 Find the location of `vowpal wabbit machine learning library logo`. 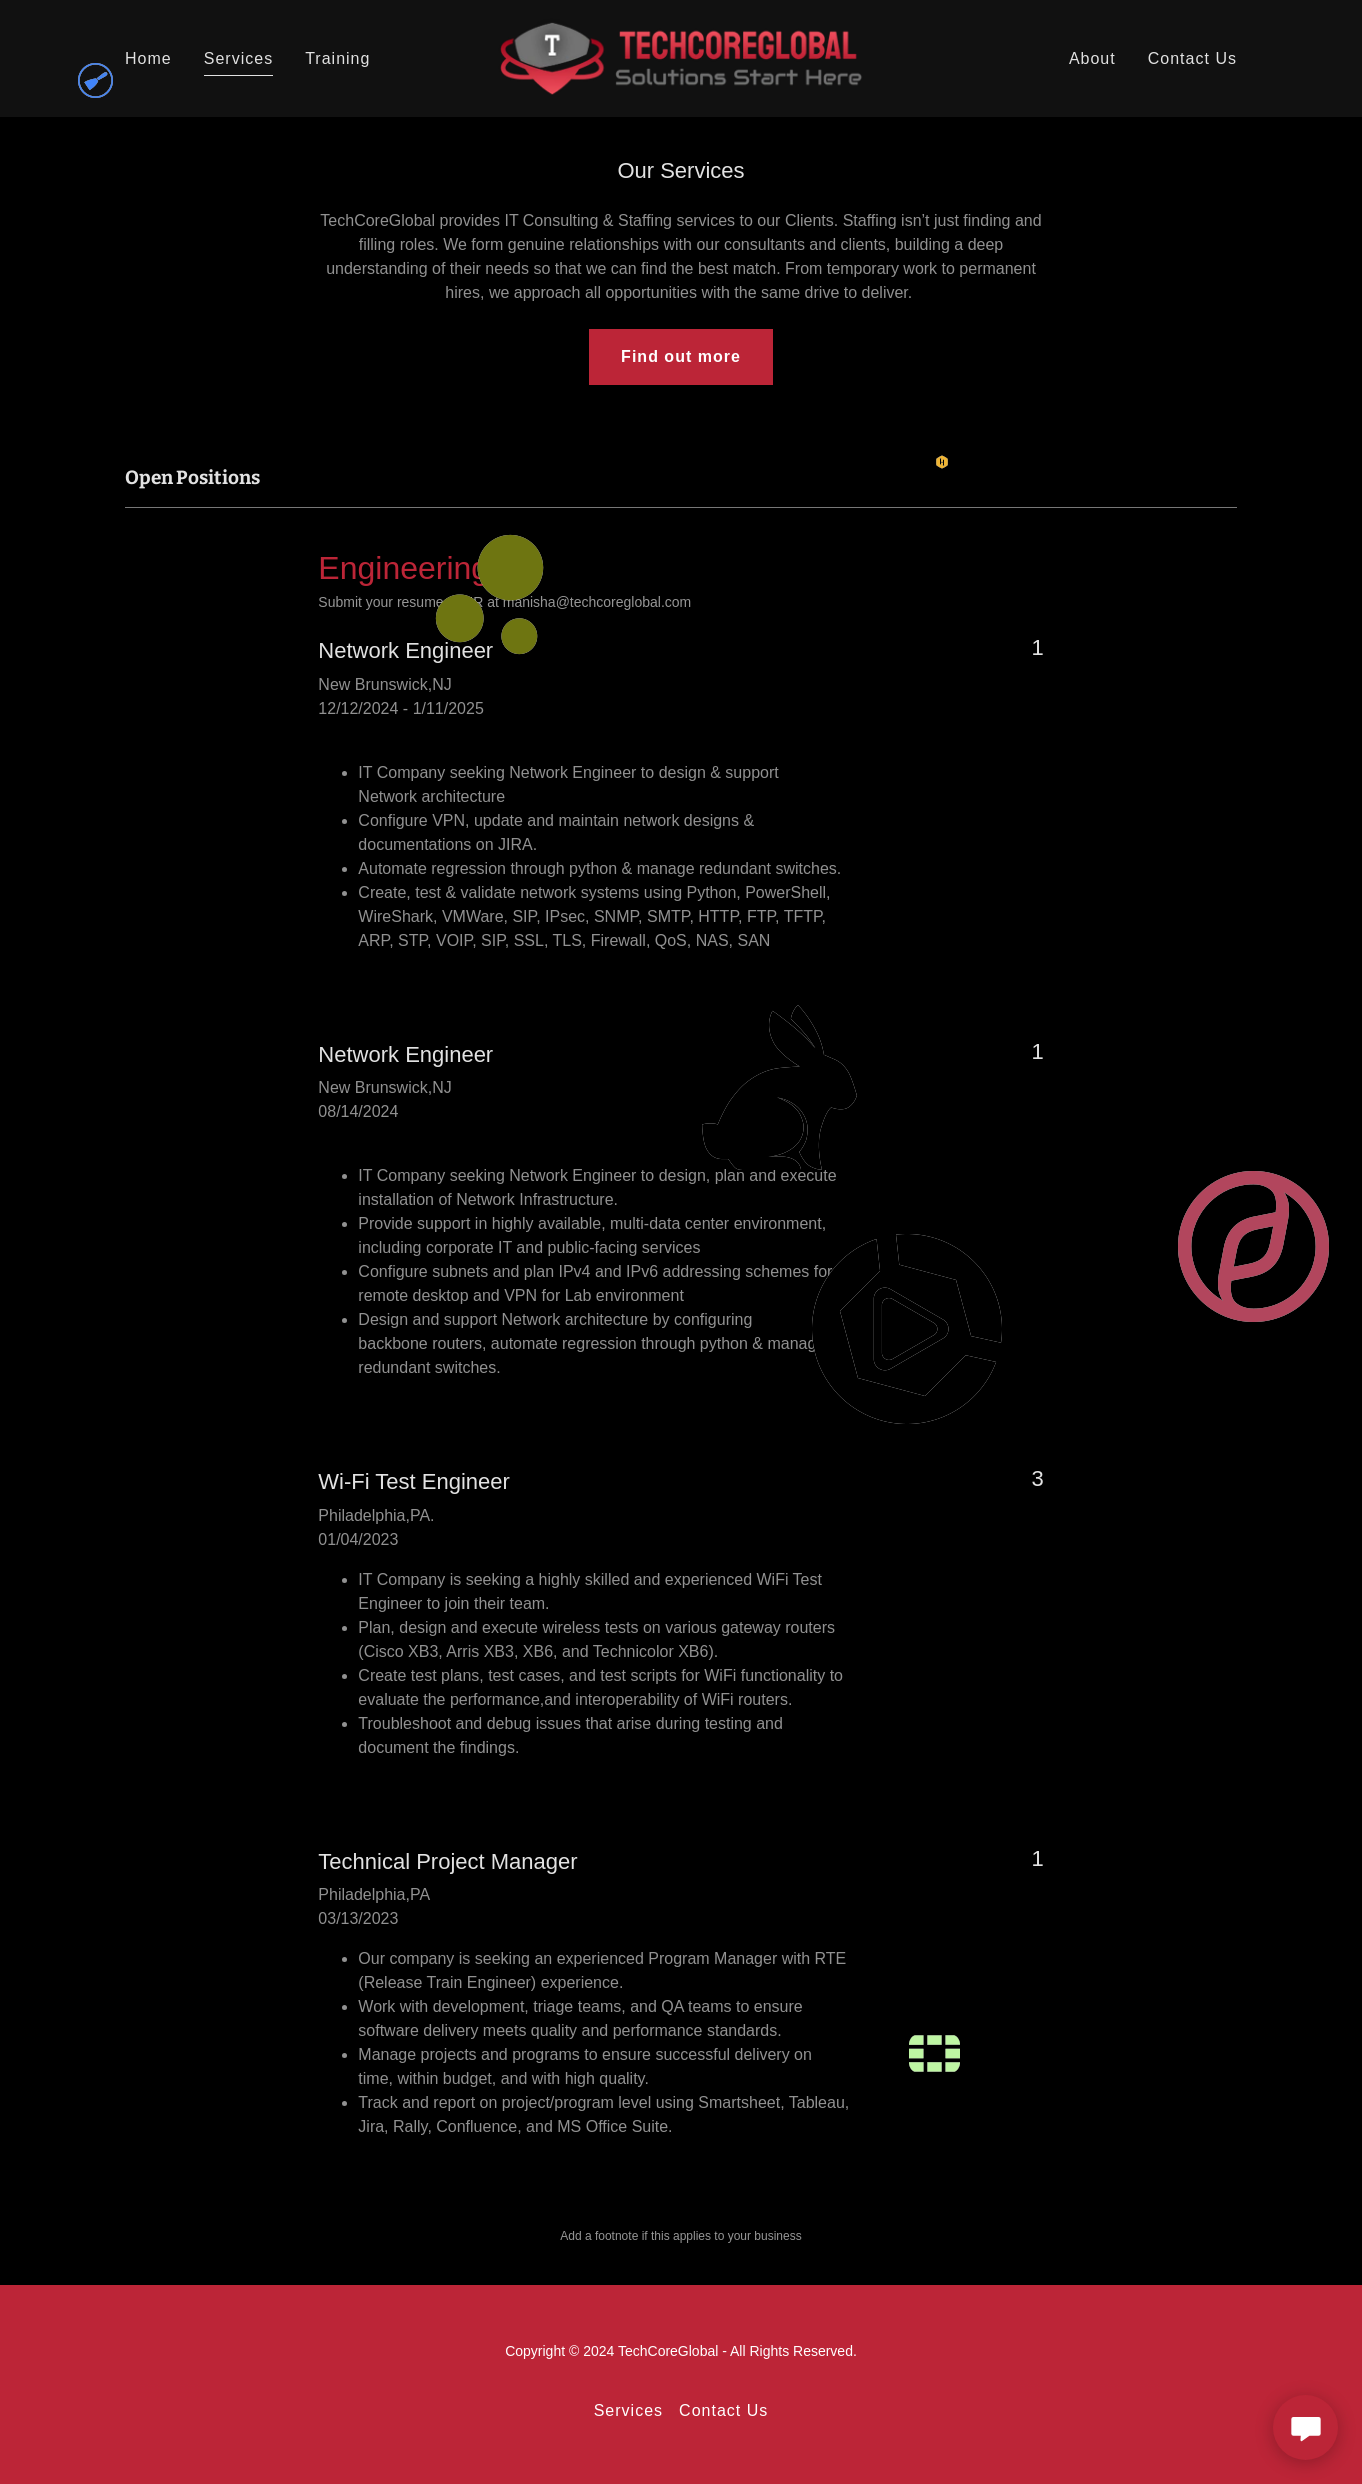

vowpal wabbit machine learning library logo is located at coordinates (779, 1087).